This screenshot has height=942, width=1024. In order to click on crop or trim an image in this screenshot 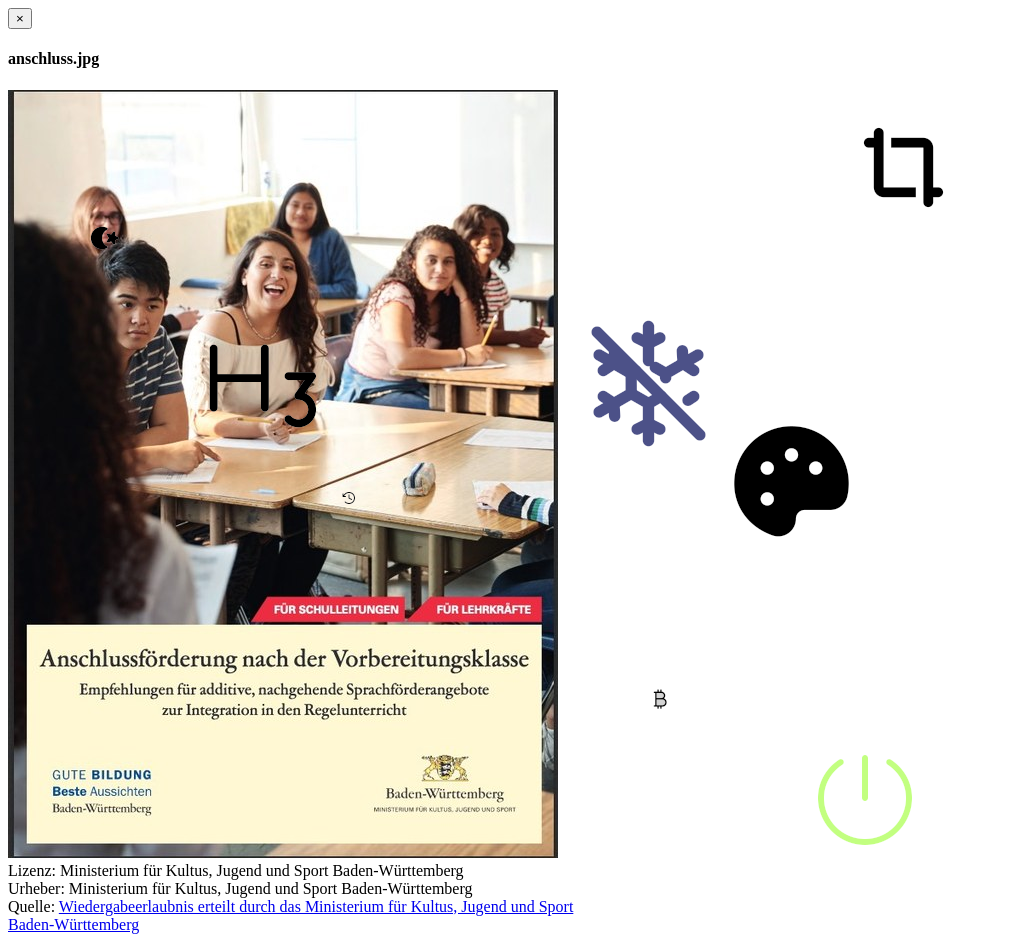, I will do `click(903, 167)`.